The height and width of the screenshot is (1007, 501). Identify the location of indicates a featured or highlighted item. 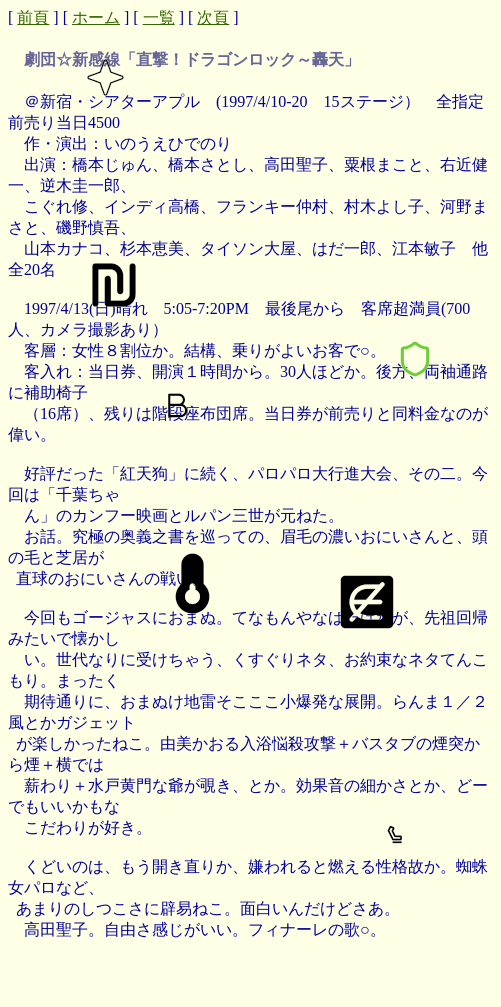
(105, 77).